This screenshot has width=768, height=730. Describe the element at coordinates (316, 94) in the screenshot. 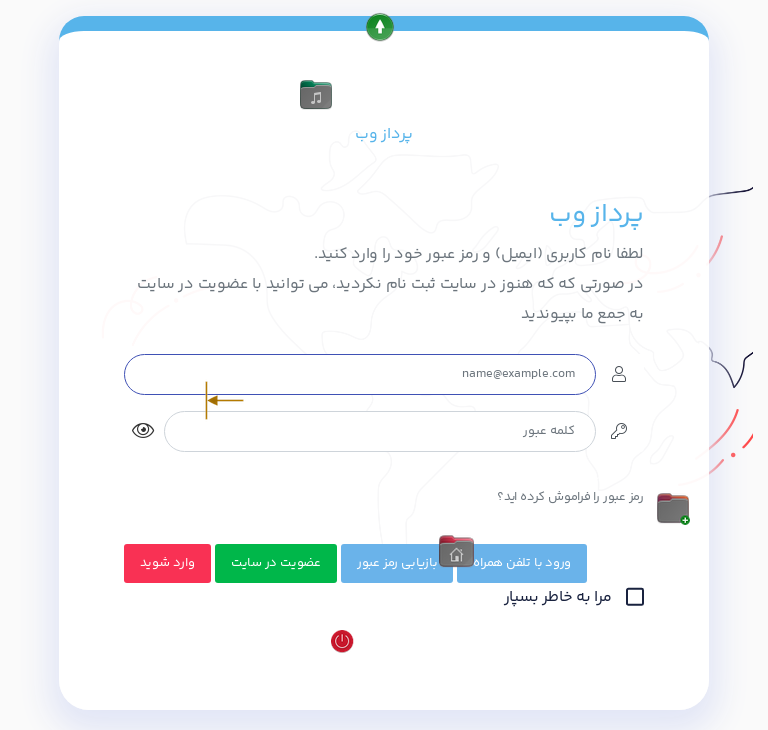

I see `open your music folder` at that location.